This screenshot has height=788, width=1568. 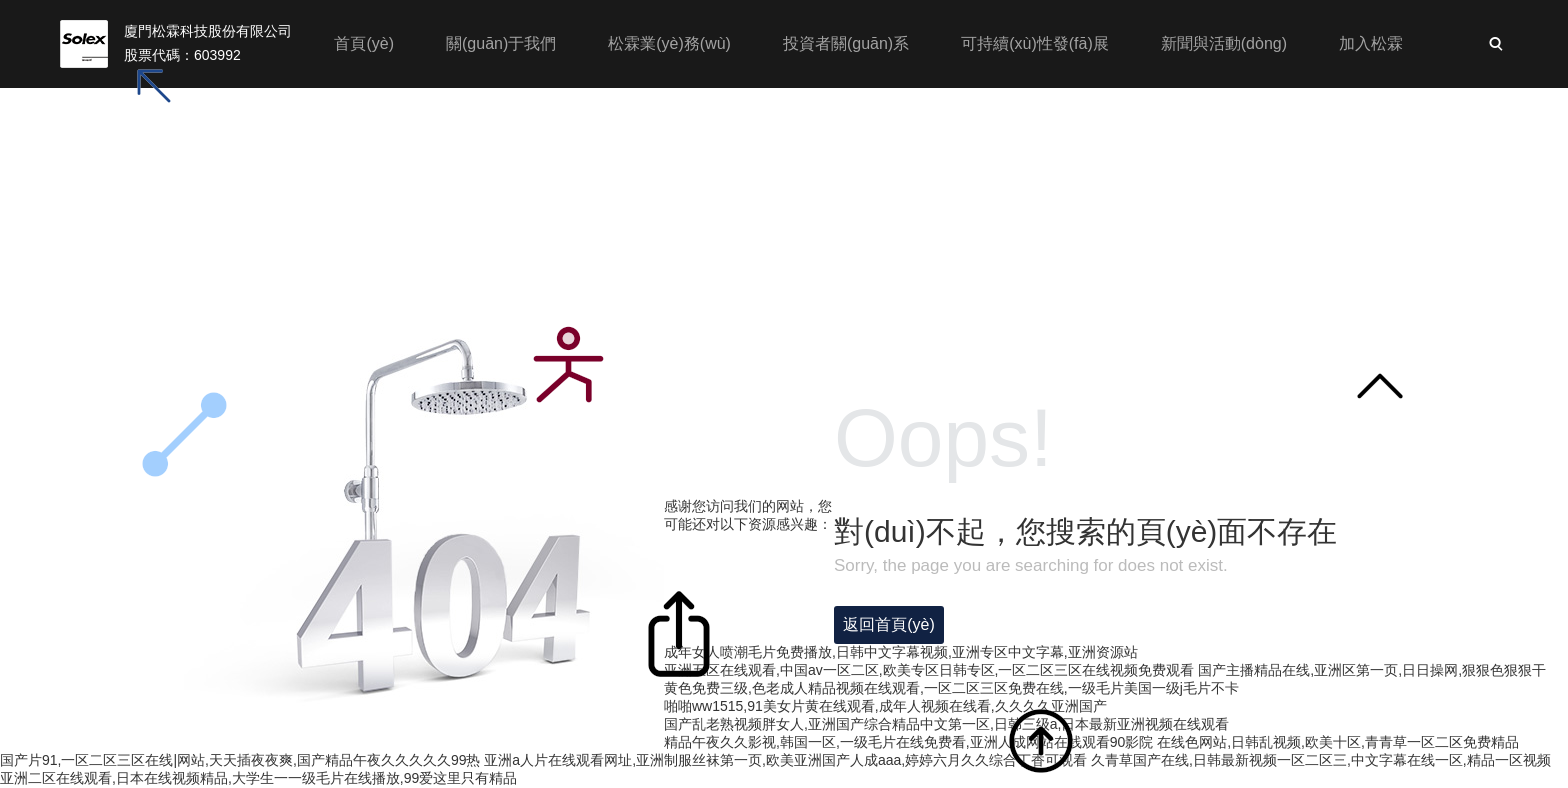 What do you see at coordinates (154, 86) in the screenshot?
I see `navigate back to previous screen` at bounding box center [154, 86].